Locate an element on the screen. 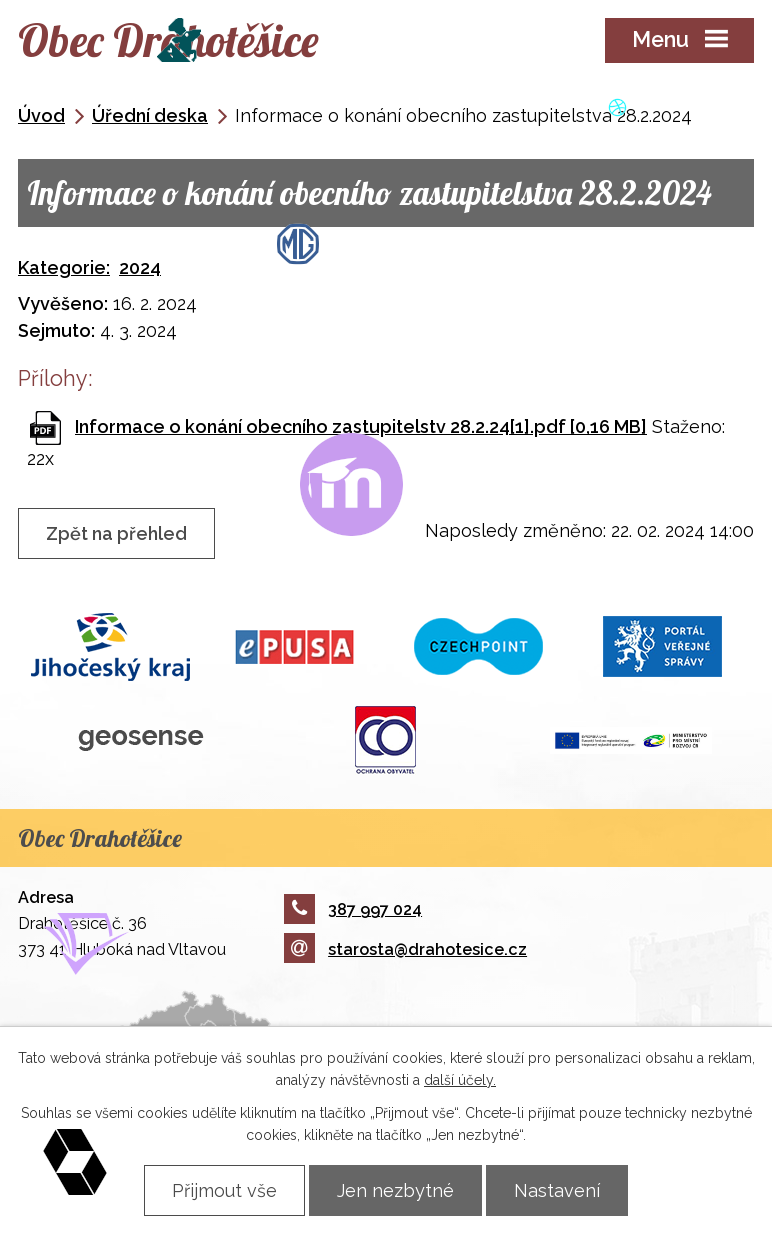 The image size is (772, 1235). hibernate framework logo is located at coordinates (75, 1162).